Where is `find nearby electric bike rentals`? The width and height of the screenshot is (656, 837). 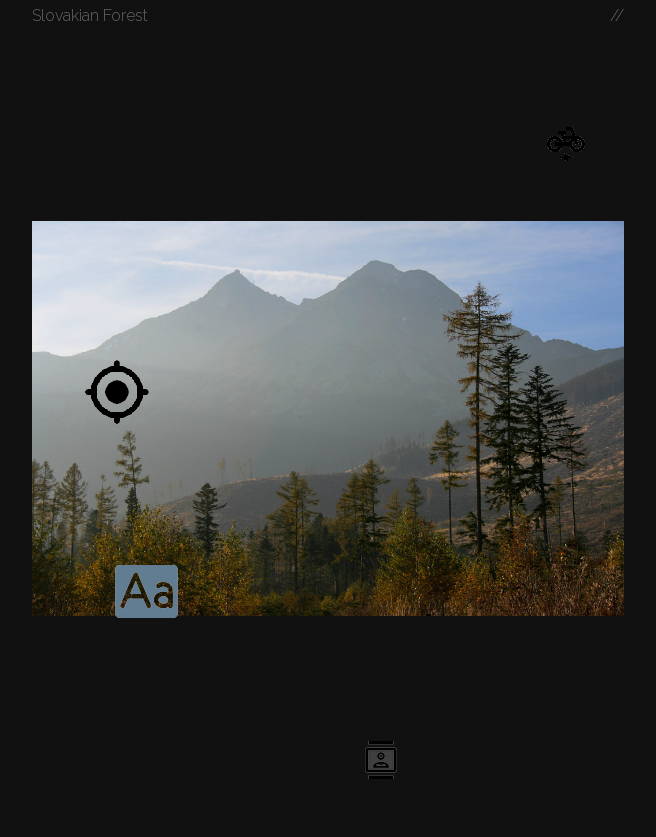 find nearby electric bike rentals is located at coordinates (566, 144).